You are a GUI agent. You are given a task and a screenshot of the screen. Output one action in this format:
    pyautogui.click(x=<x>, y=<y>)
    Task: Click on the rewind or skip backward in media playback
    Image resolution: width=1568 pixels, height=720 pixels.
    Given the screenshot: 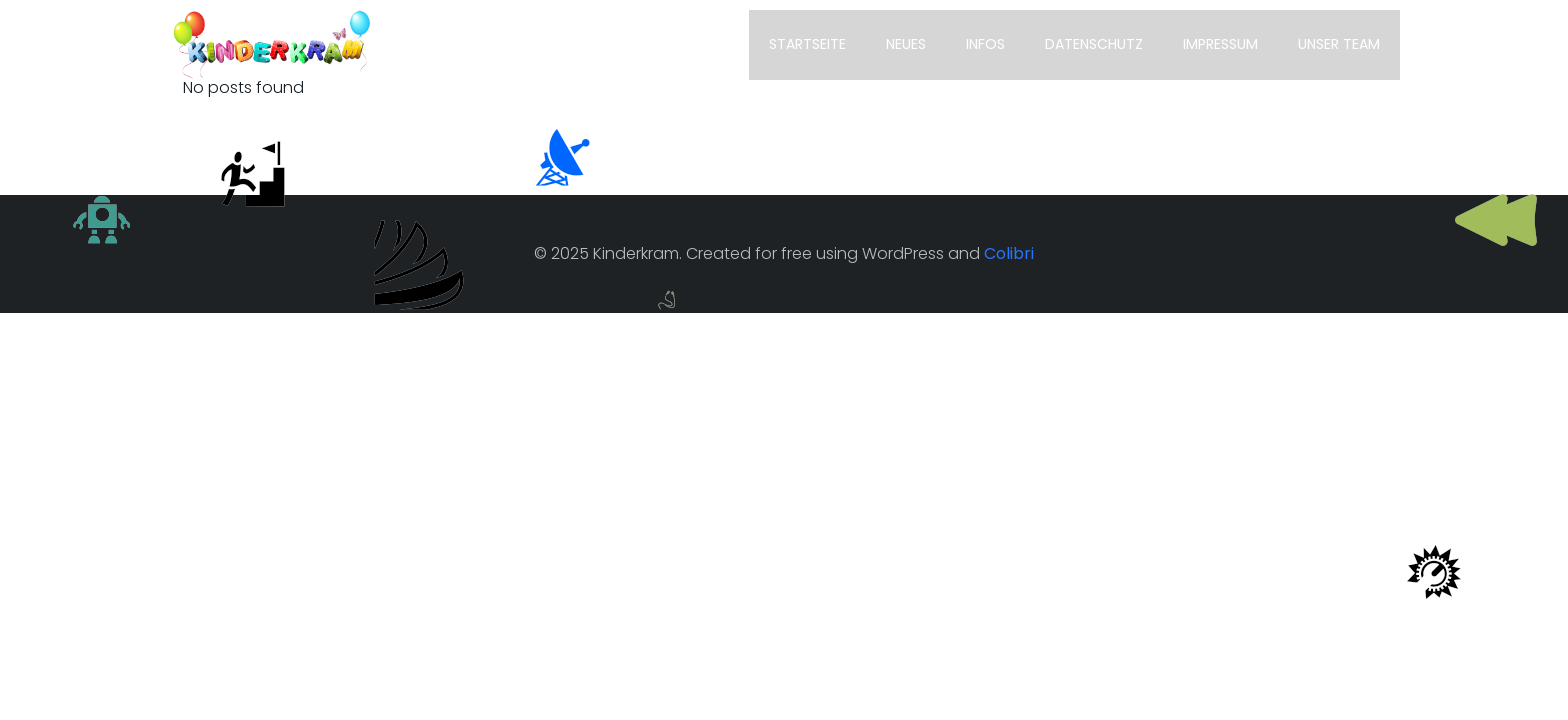 What is the action you would take?
    pyautogui.click(x=1496, y=220)
    